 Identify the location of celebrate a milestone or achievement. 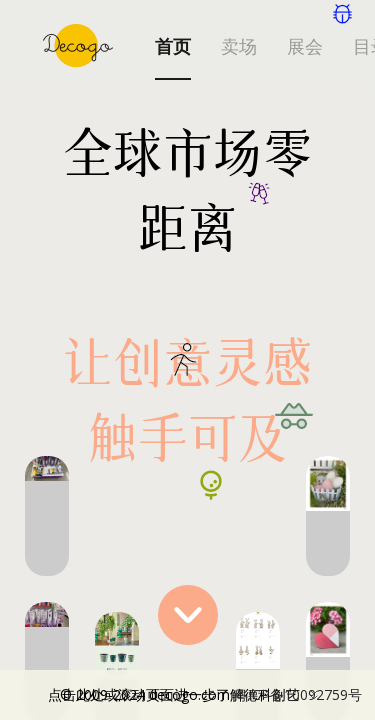
(259, 193).